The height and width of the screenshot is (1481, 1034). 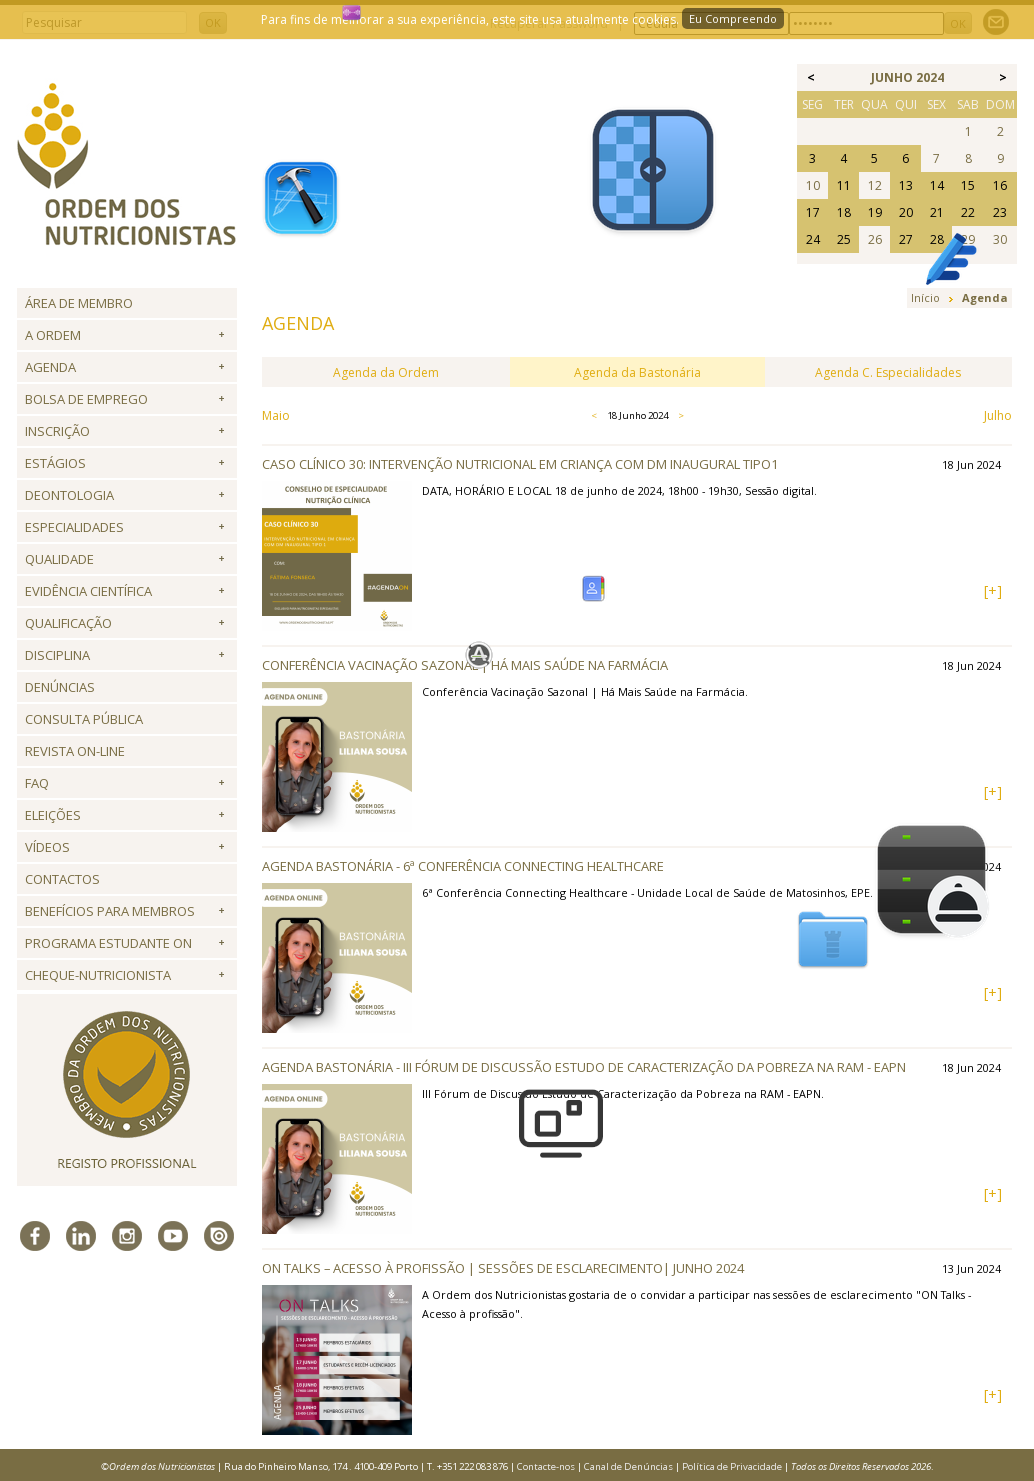 I want to click on open the sound recorder app, so click(x=351, y=12).